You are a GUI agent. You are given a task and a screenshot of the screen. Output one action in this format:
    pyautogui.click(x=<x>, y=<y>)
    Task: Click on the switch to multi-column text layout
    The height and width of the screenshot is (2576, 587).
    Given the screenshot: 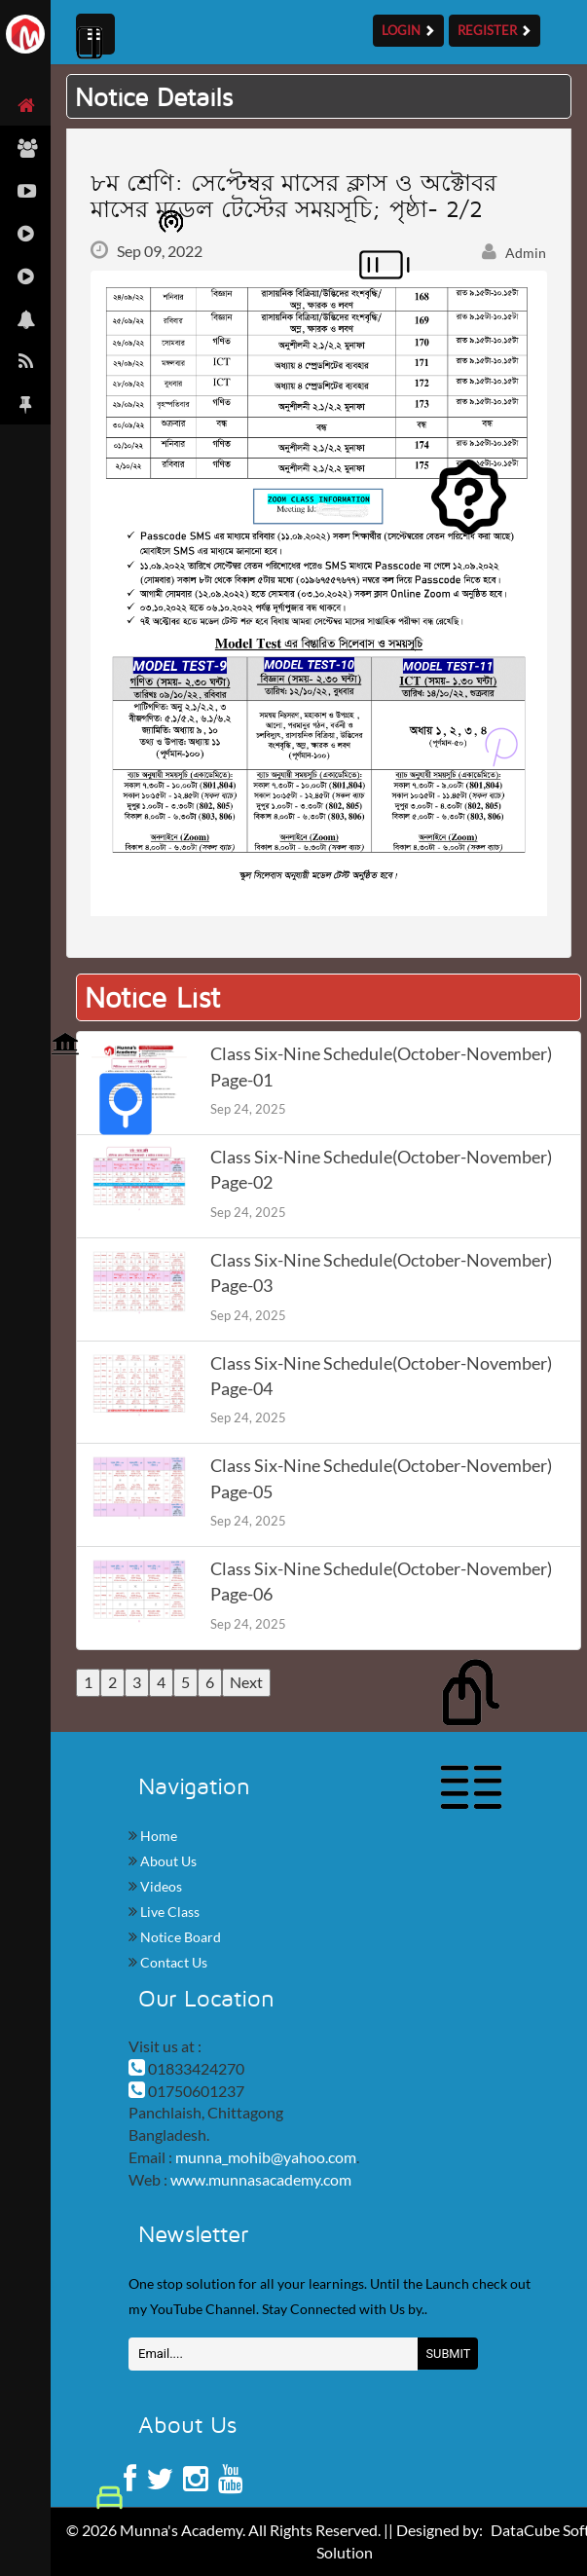 What is the action you would take?
    pyautogui.click(x=471, y=1788)
    